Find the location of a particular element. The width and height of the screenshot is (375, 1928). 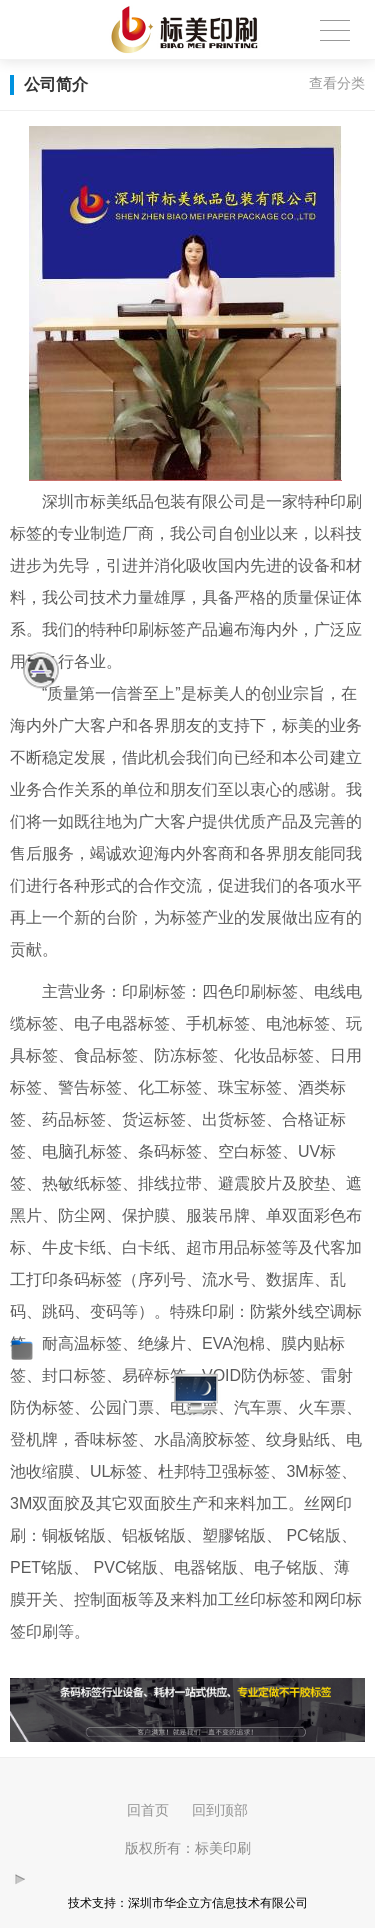

navigate to the next item or section is located at coordinates (21, 1880).